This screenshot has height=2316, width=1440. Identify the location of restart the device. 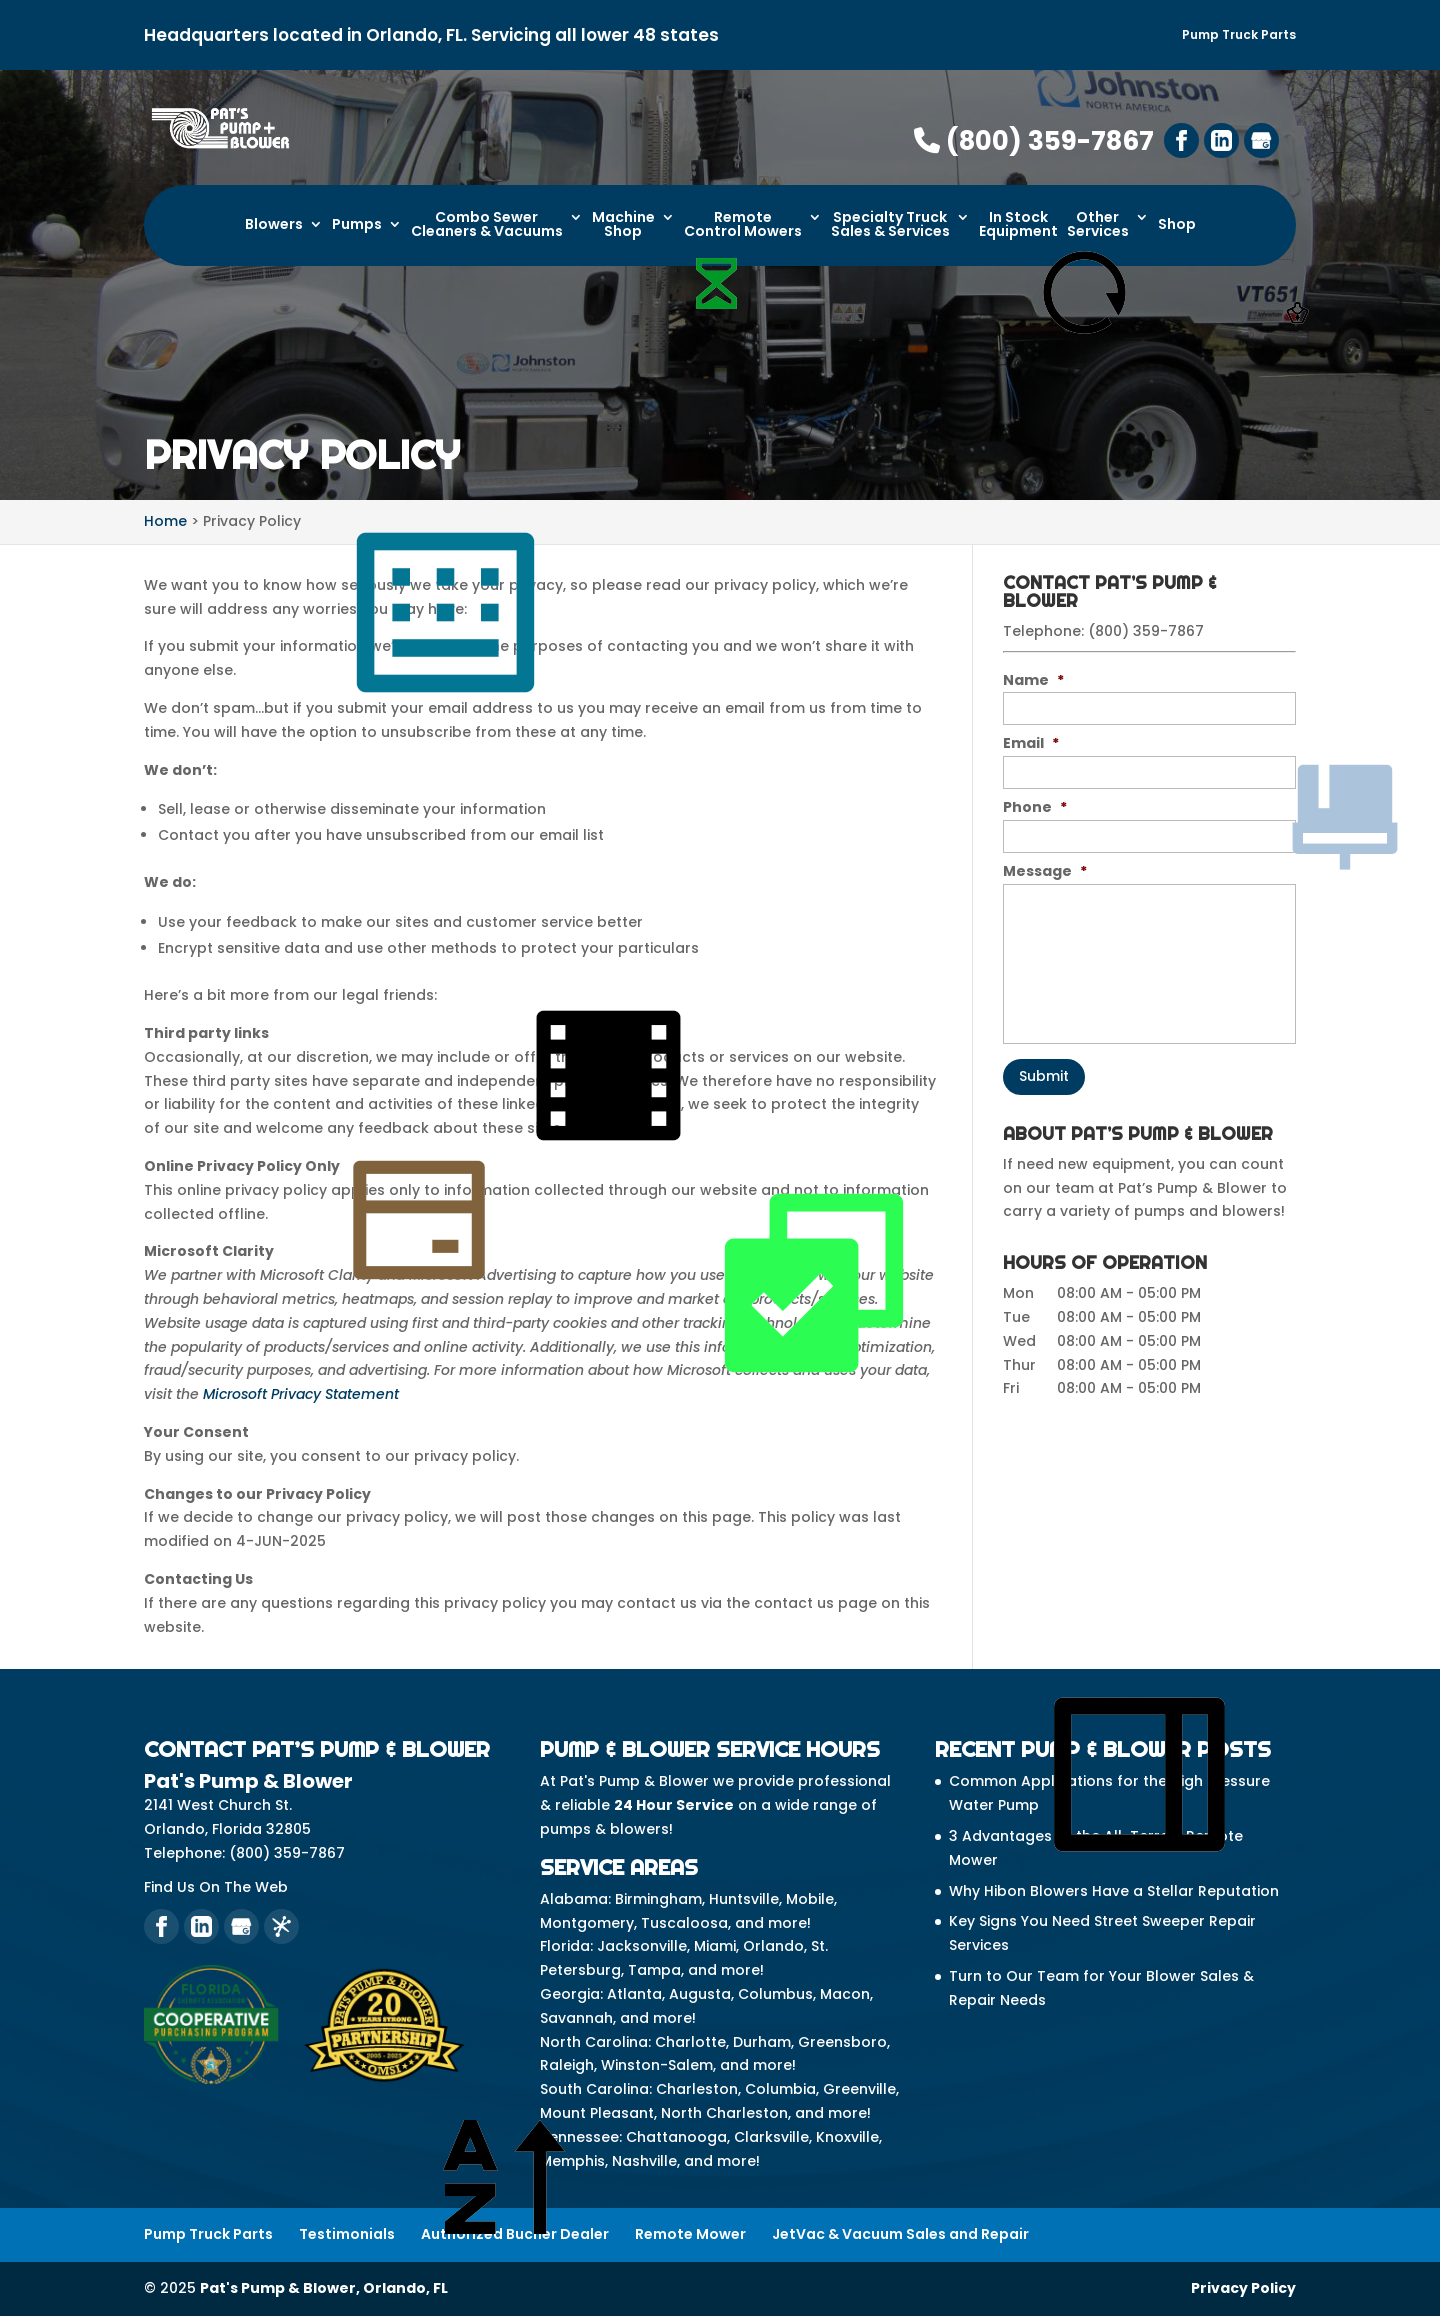
(1084, 292).